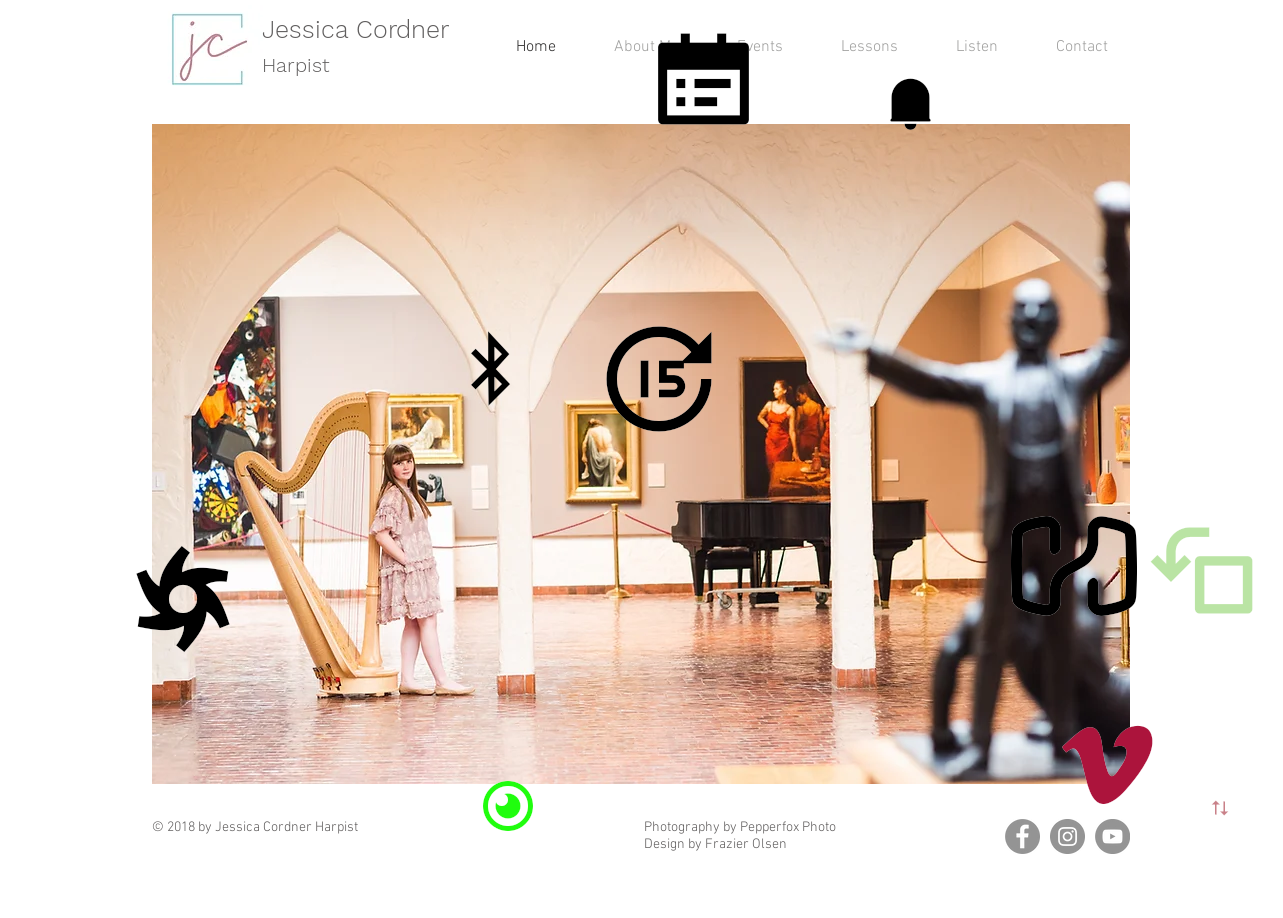  I want to click on view notifications, so click(910, 102).